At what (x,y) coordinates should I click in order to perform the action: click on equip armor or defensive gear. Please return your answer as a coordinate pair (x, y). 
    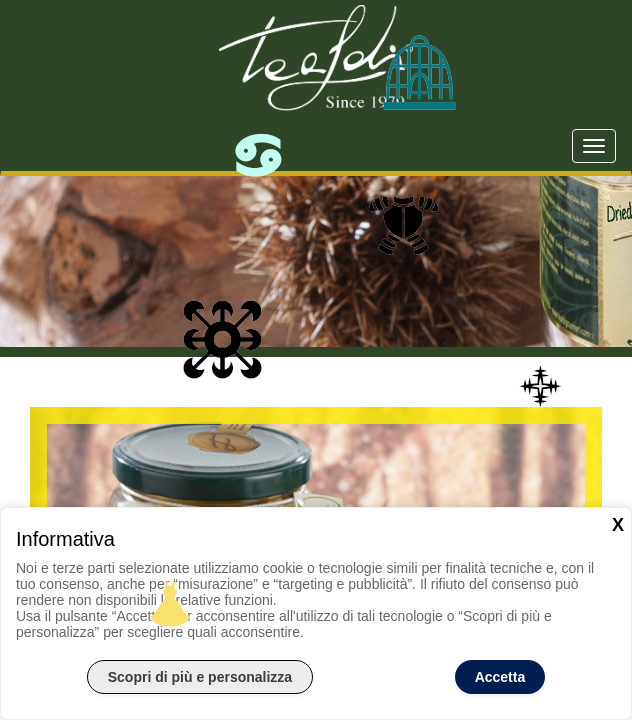
    Looking at the image, I should click on (403, 223).